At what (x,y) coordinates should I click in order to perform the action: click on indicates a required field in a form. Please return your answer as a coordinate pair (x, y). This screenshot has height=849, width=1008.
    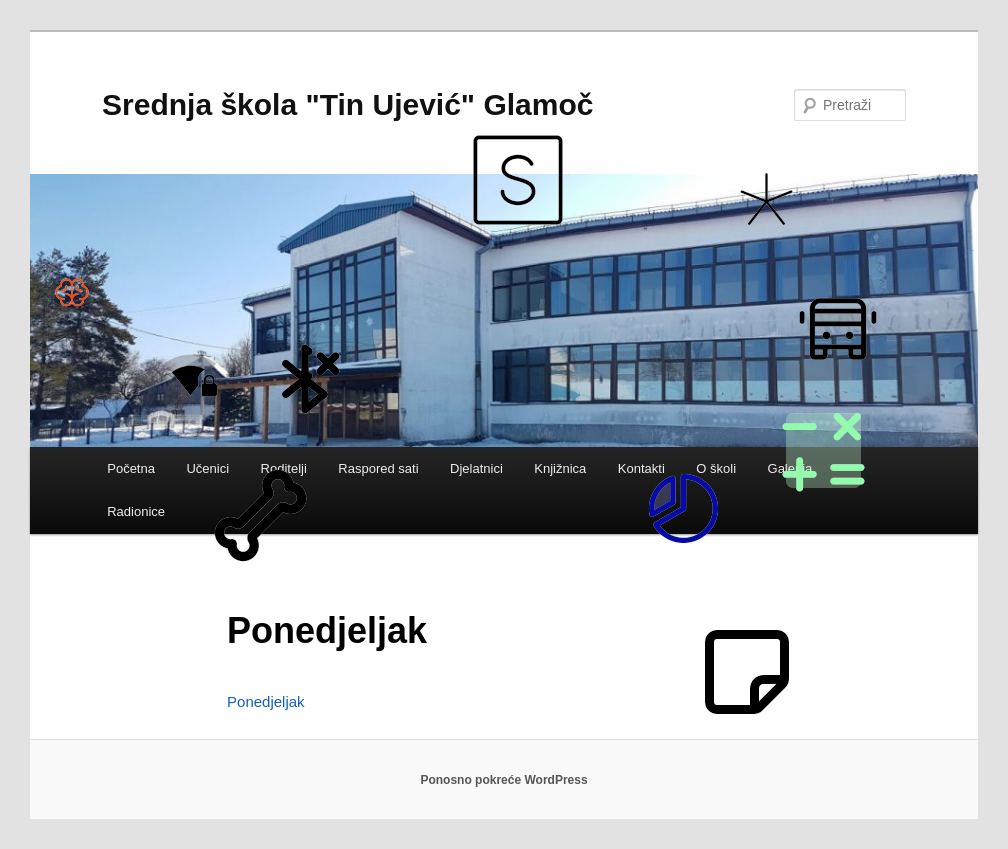
    Looking at the image, I should click on (766, 201).